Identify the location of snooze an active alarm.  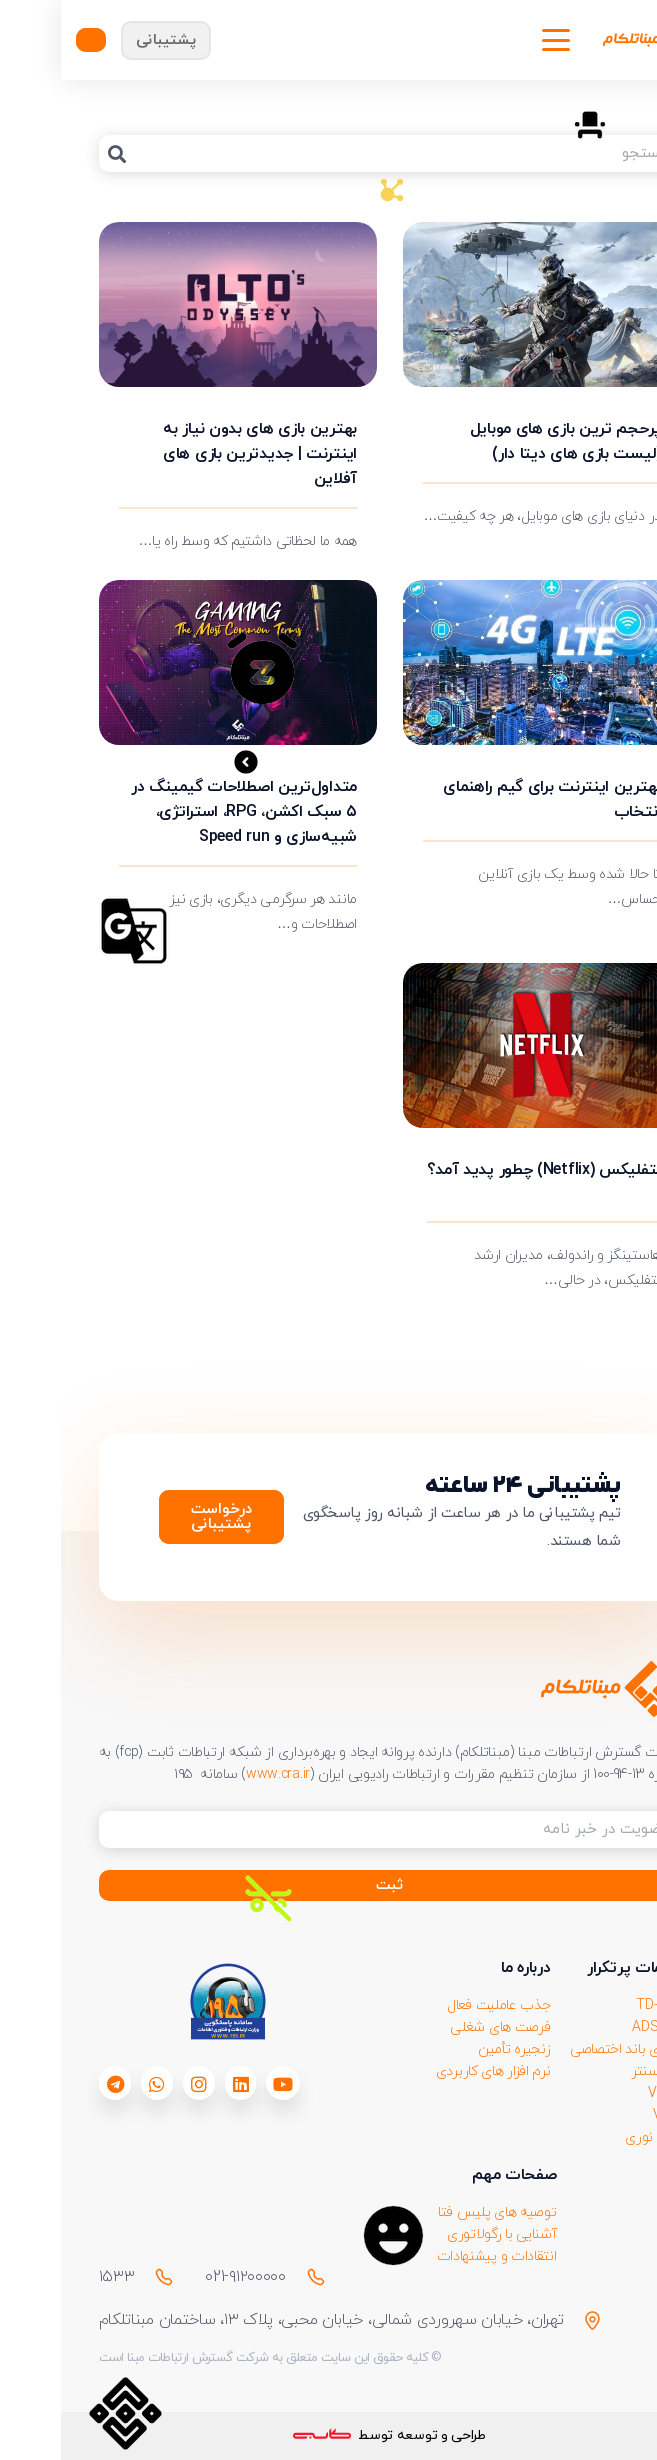
(262, 668).